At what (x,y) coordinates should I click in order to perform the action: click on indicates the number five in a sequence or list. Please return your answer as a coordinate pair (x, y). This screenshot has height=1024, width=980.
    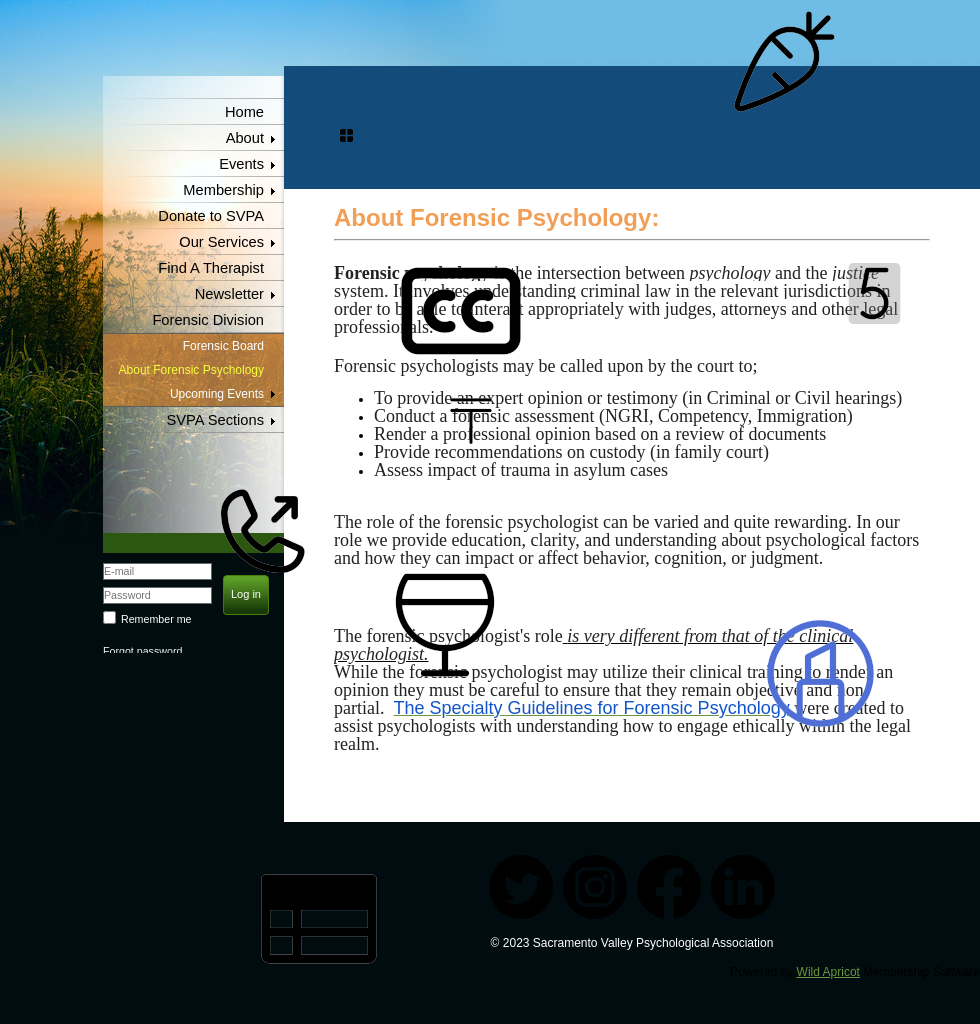
    Looking at the image, I should click on (874, 293).